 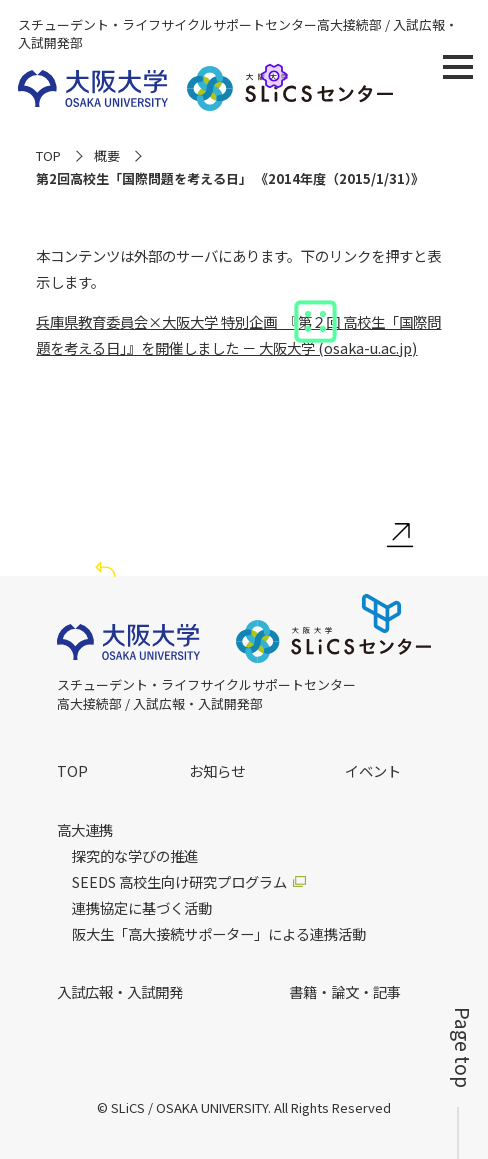 What do you see at coordinates (274, 76) in the screenshot?
I see `access settings or preferences` at bounding box center [274, 76].